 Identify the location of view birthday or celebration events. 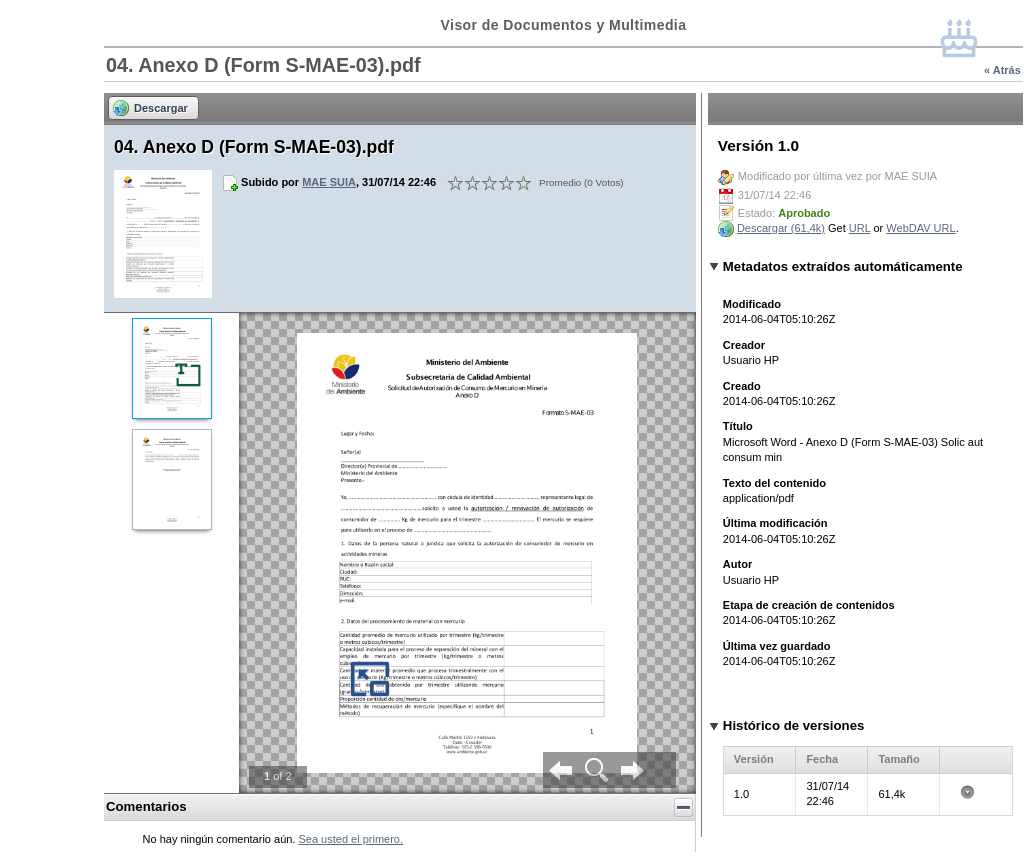
(959, 39).